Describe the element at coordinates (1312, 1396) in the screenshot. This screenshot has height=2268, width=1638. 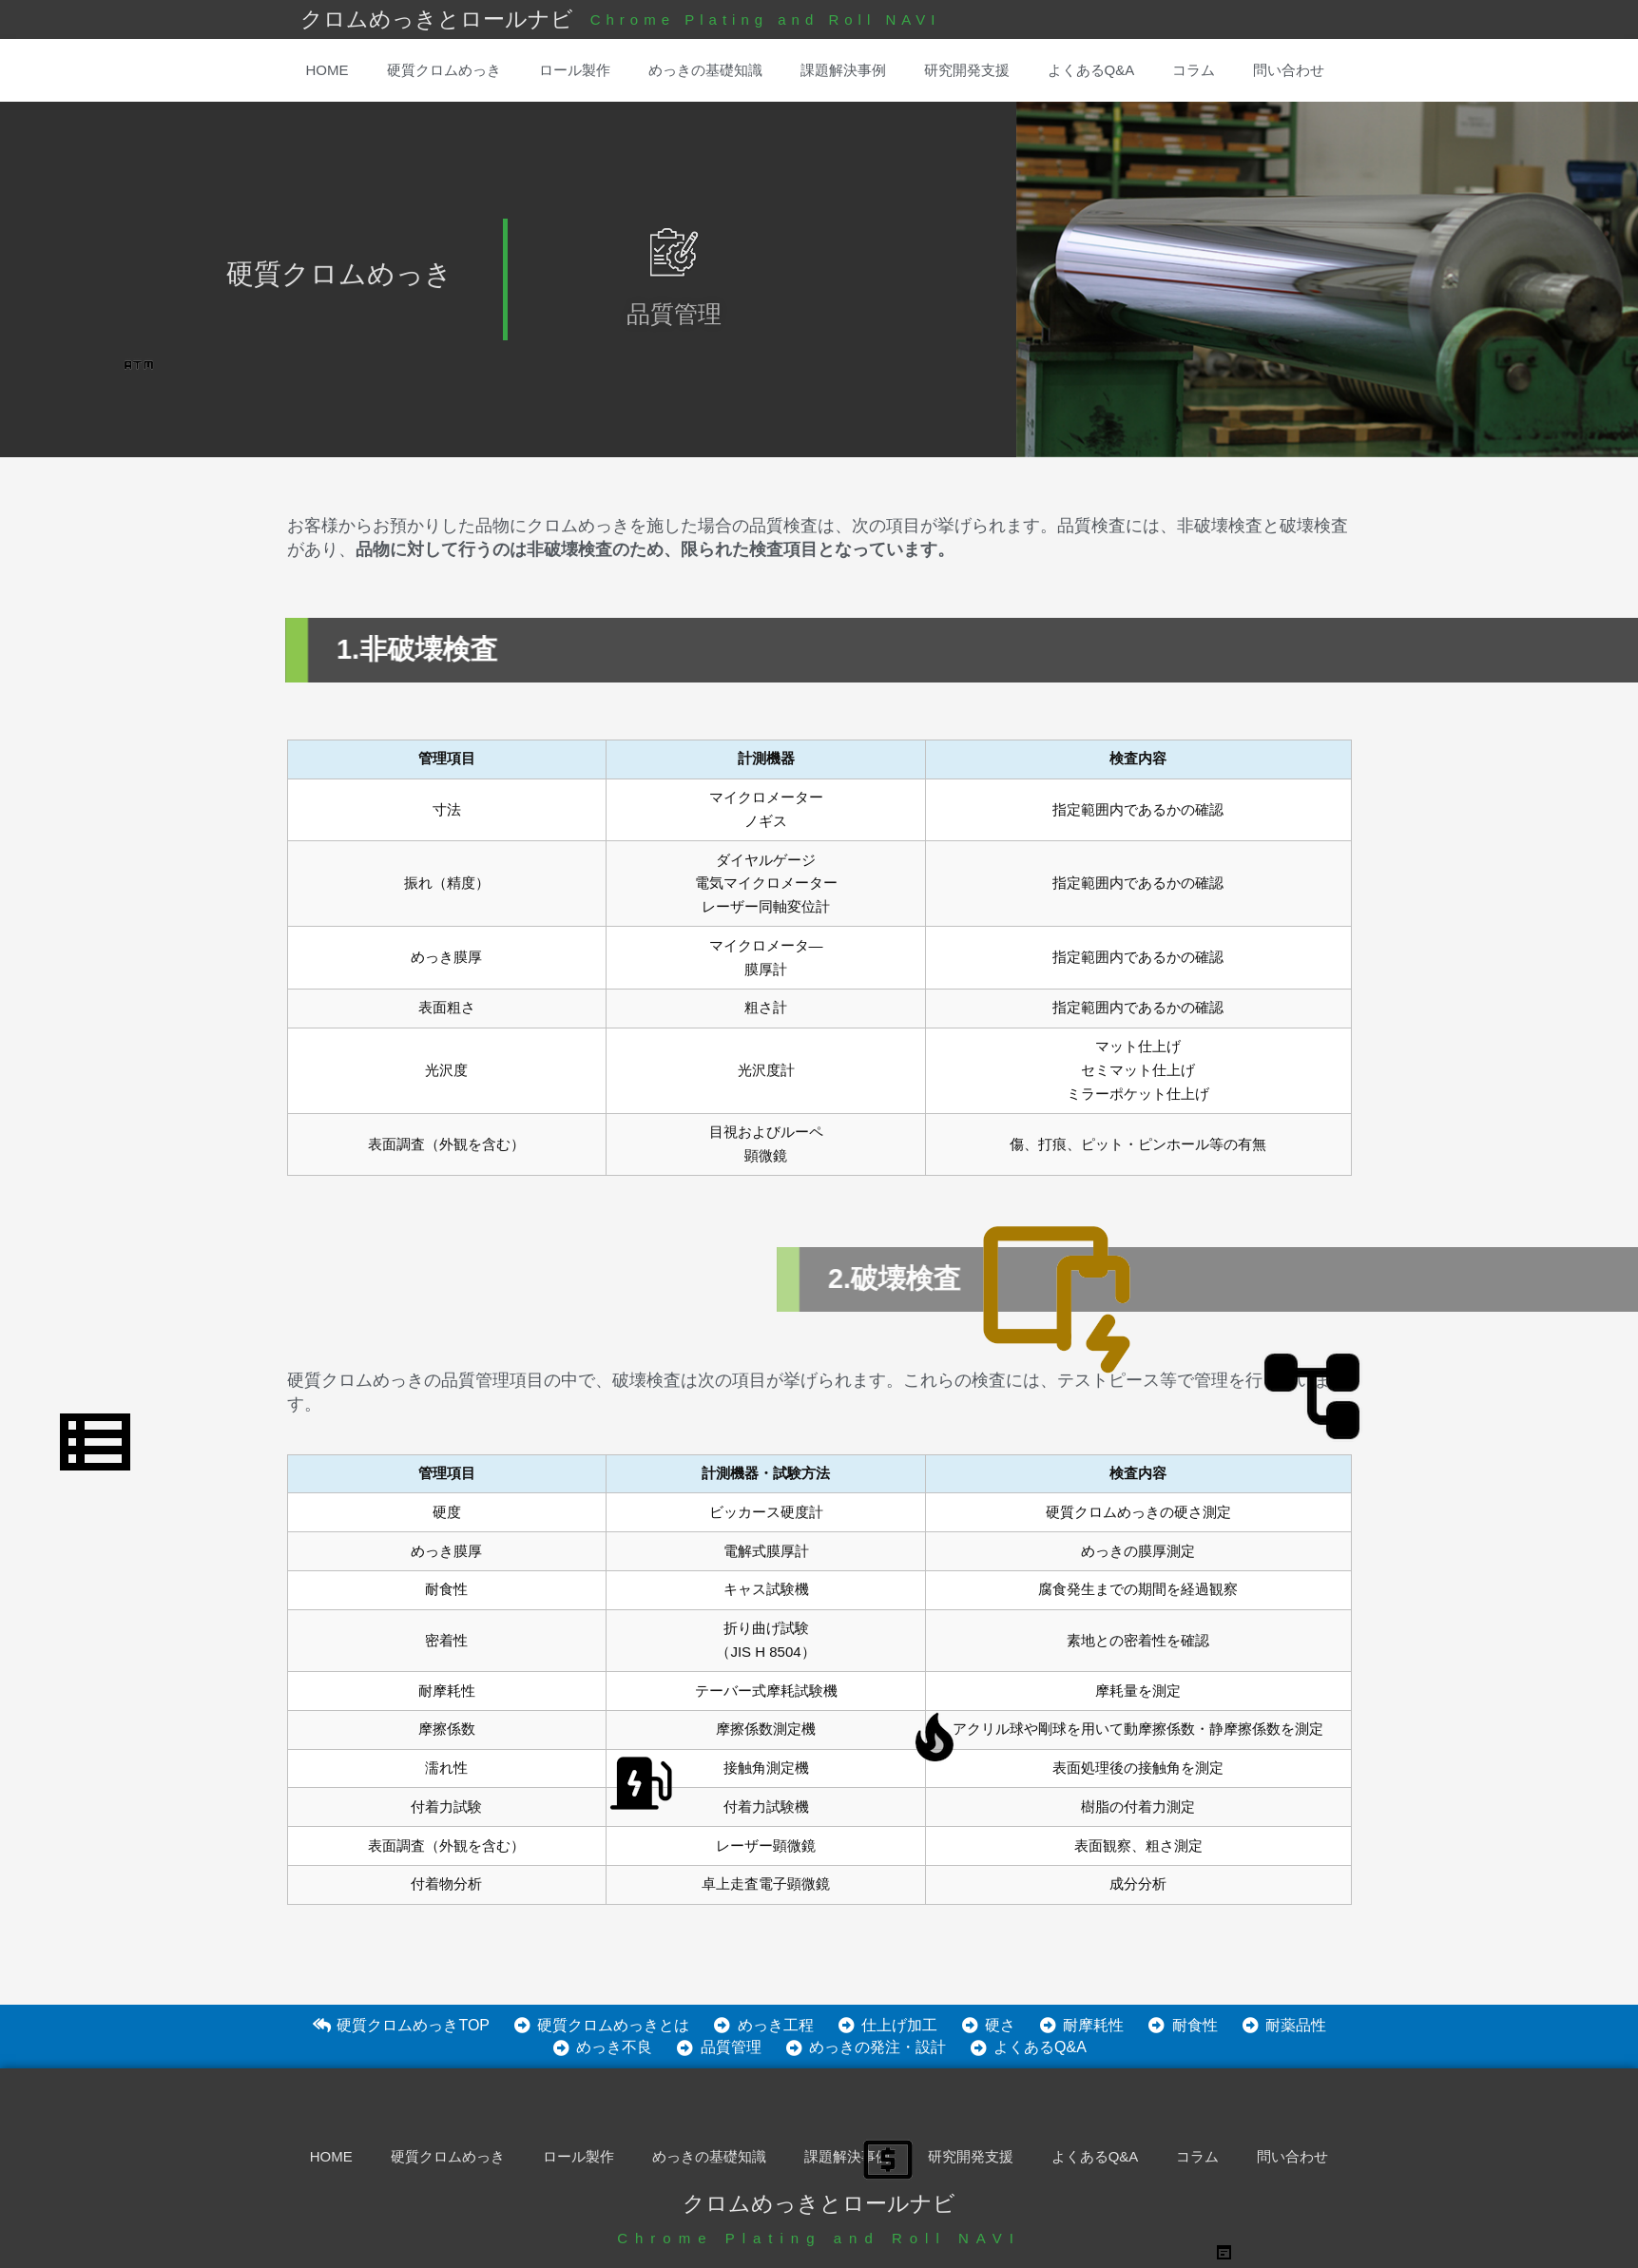
I see `view project hierarchy or structure` at that location.